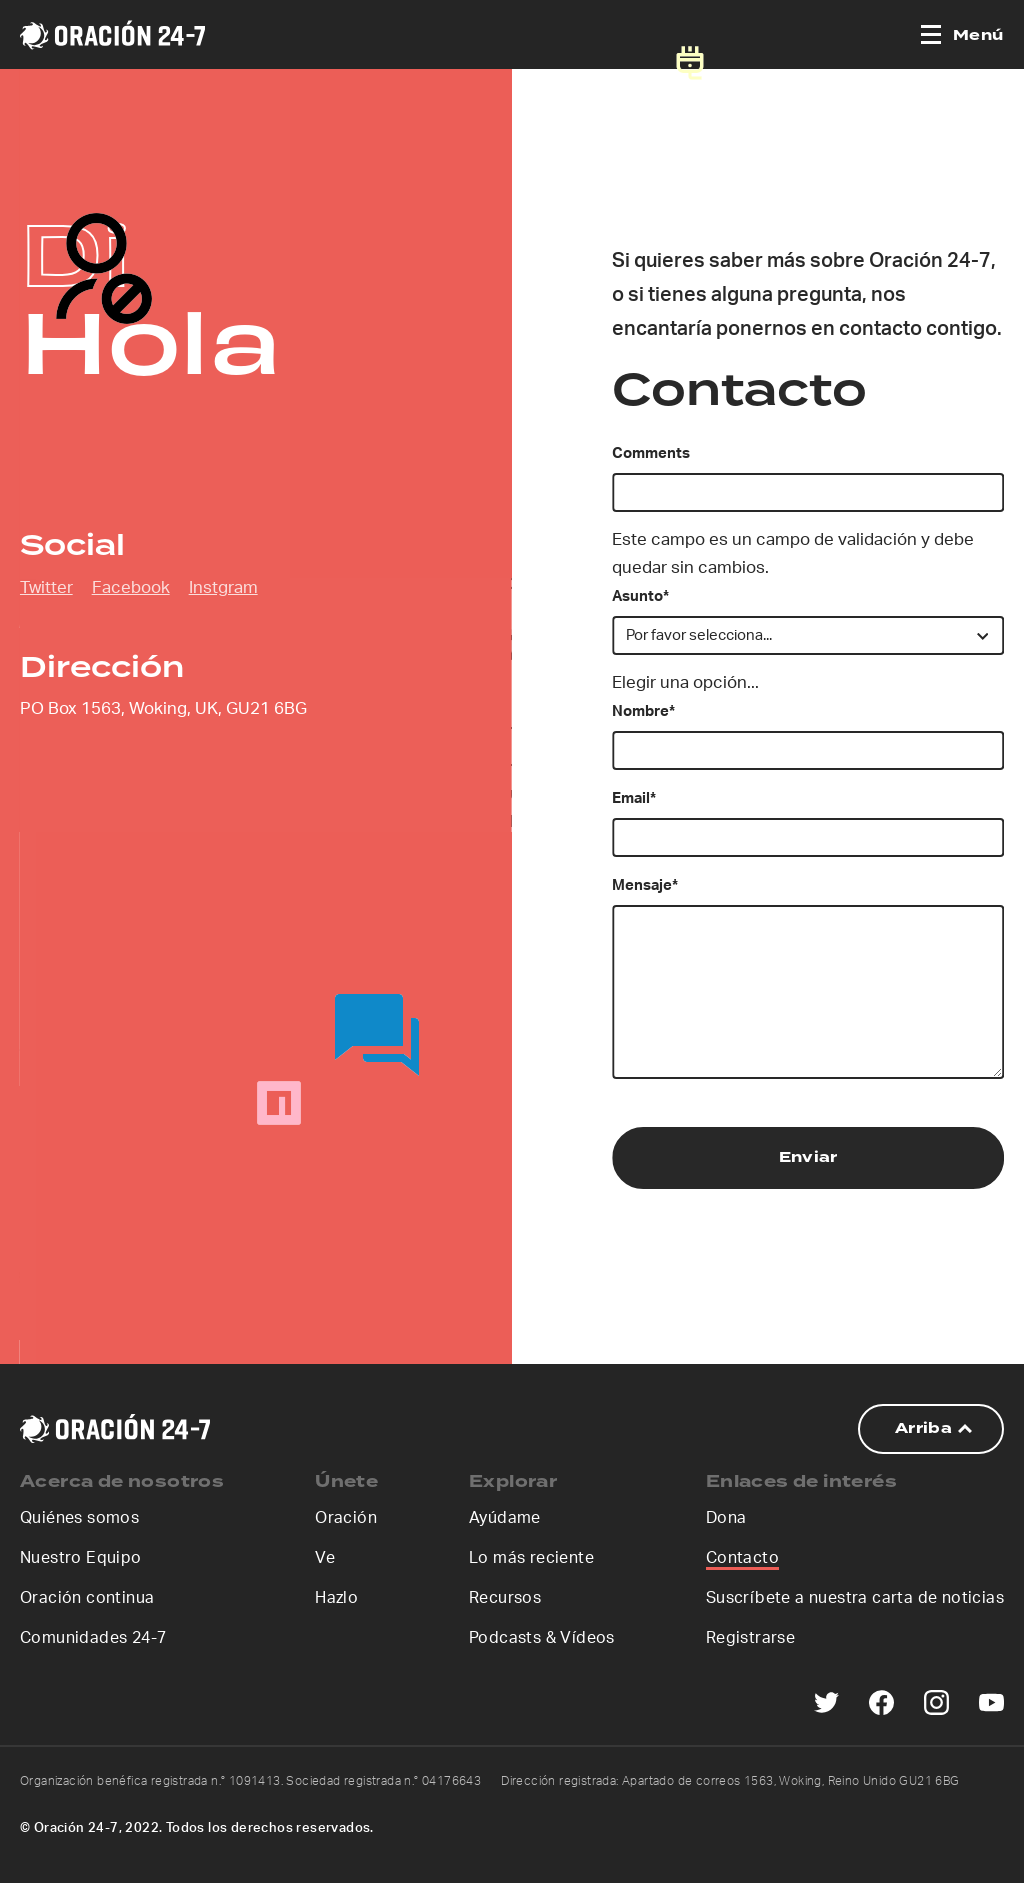 This screenshot has width=1024, height=1883. What do you see at coordinates (379, 1030) in the screenshot?
I see `open conversation or chat` at bounding box center [379, 1030].